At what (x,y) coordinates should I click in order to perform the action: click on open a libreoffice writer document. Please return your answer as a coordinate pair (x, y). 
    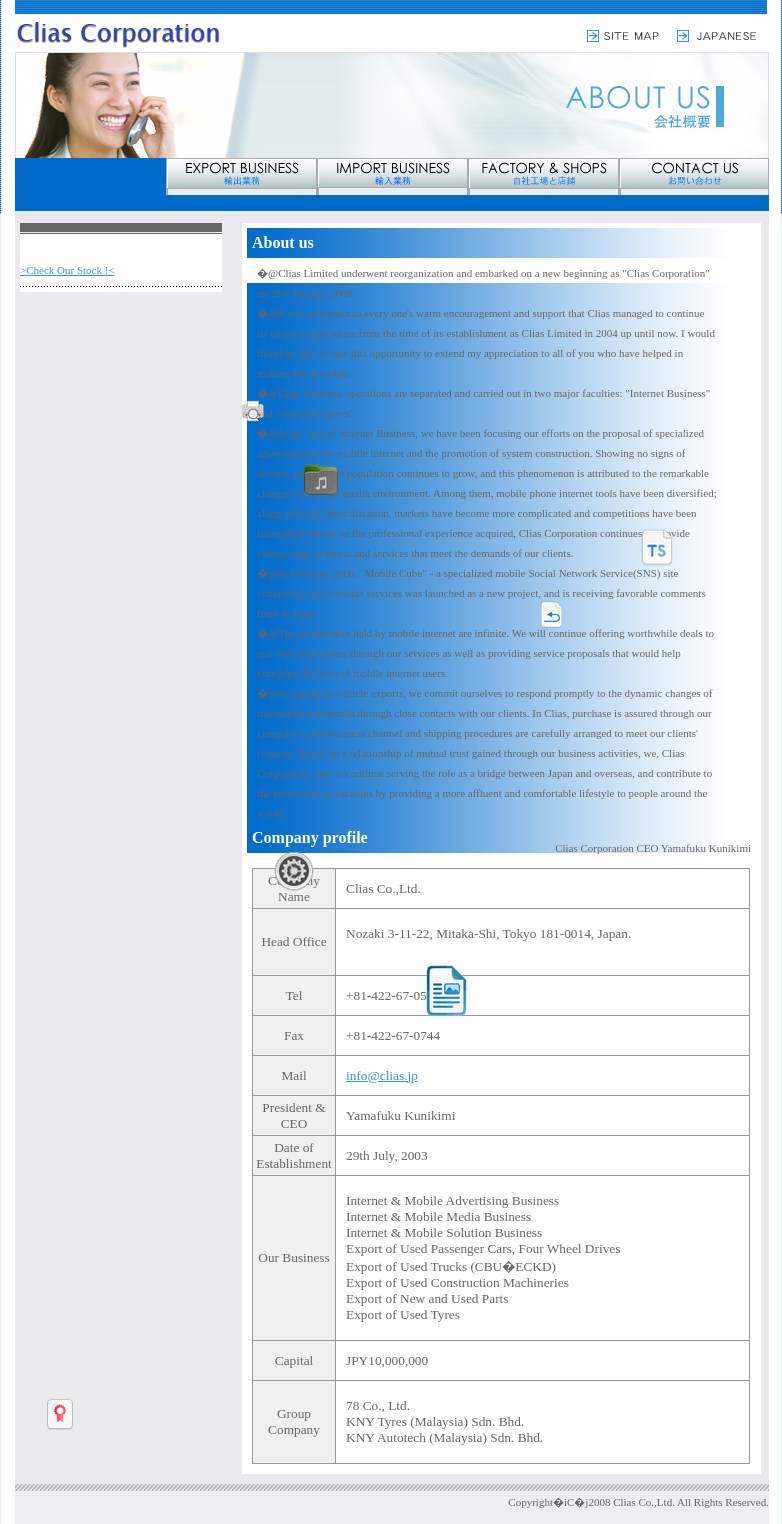
    Looking at the image, I should click on (446, 990).